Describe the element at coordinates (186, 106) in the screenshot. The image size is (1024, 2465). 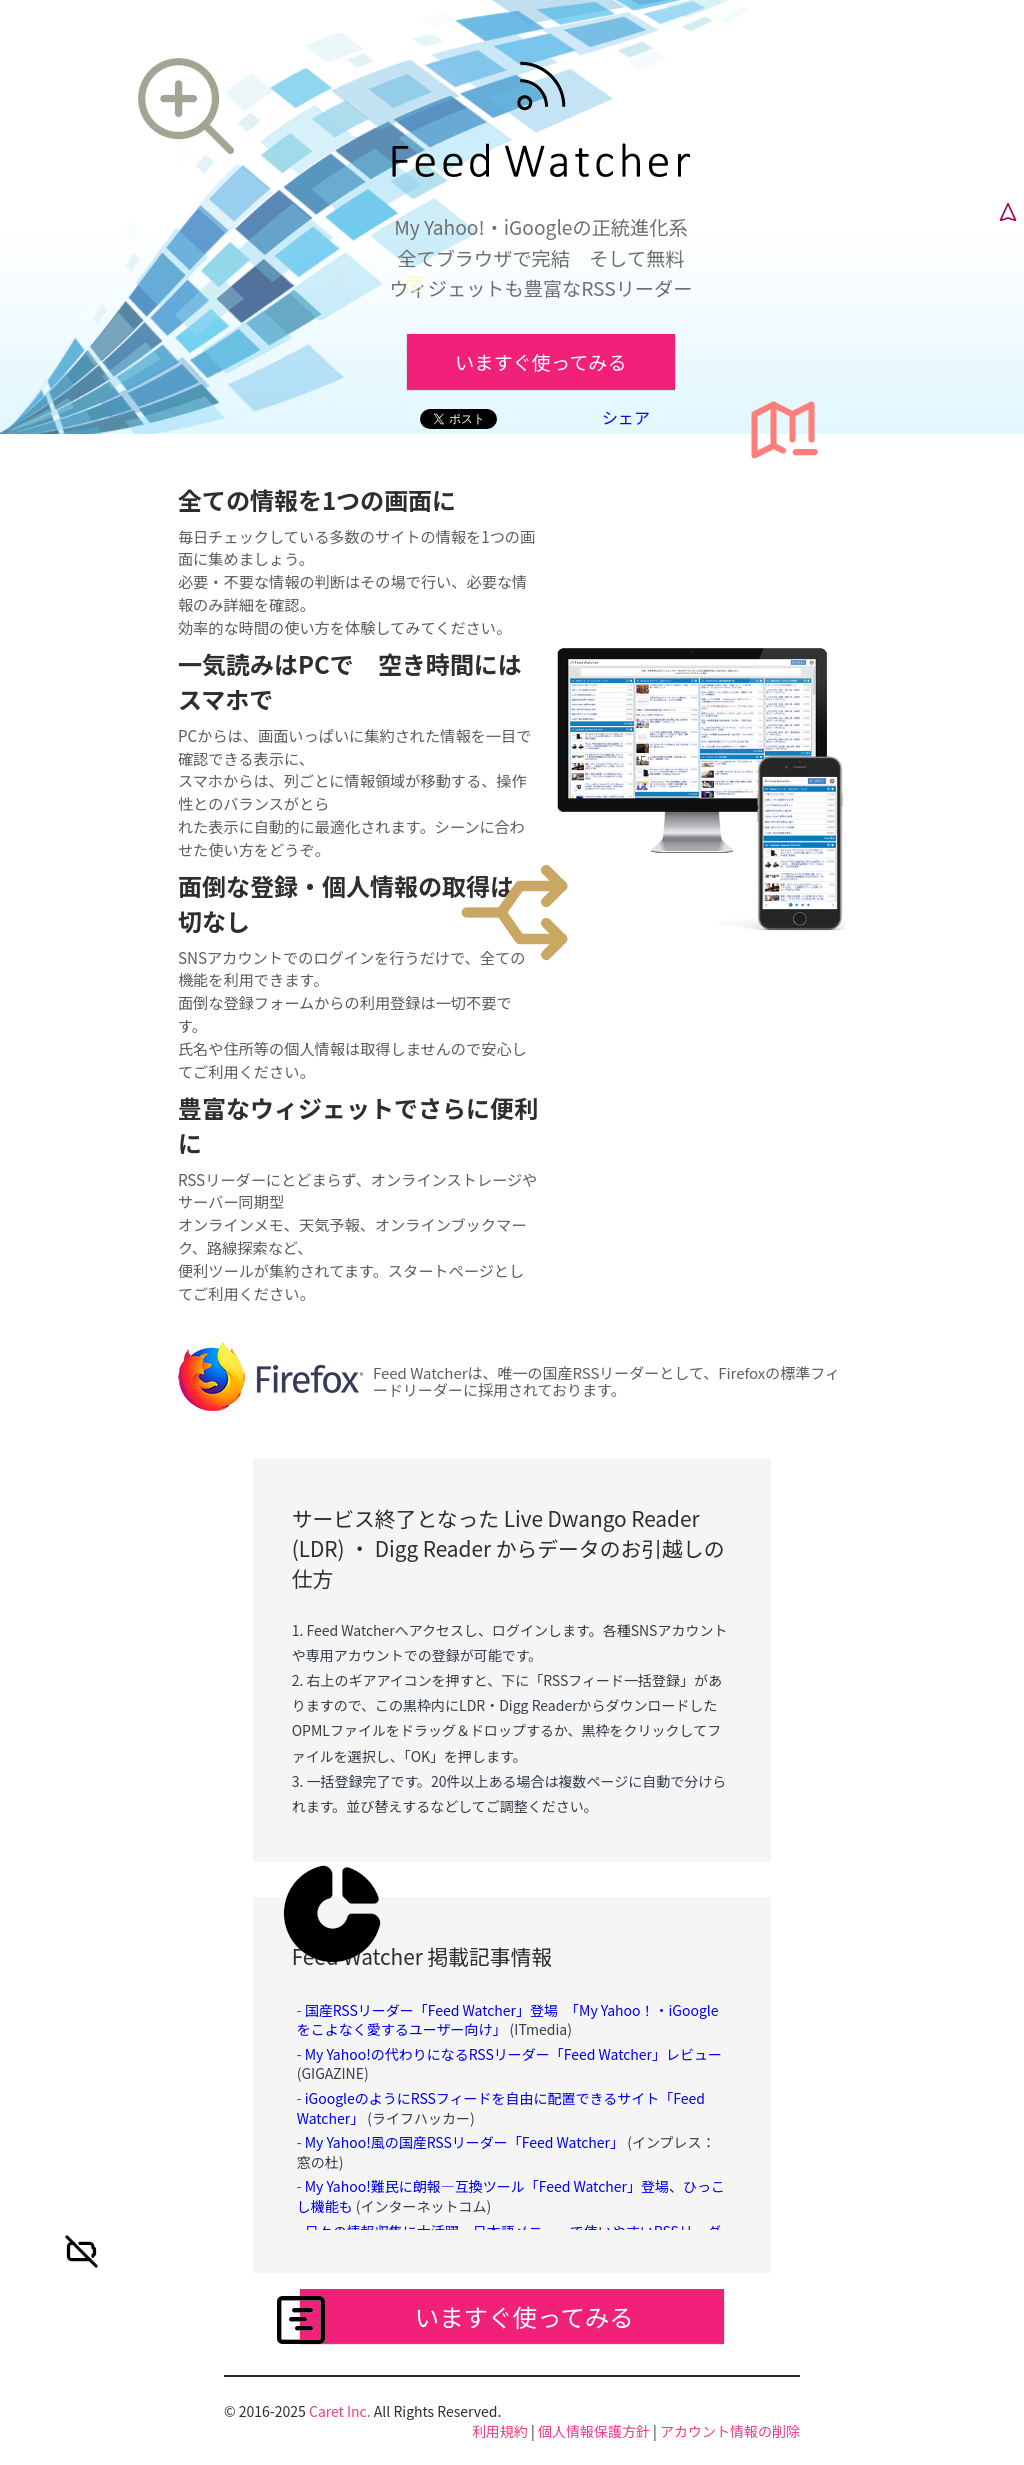
I see `zoom in on content` at that location.